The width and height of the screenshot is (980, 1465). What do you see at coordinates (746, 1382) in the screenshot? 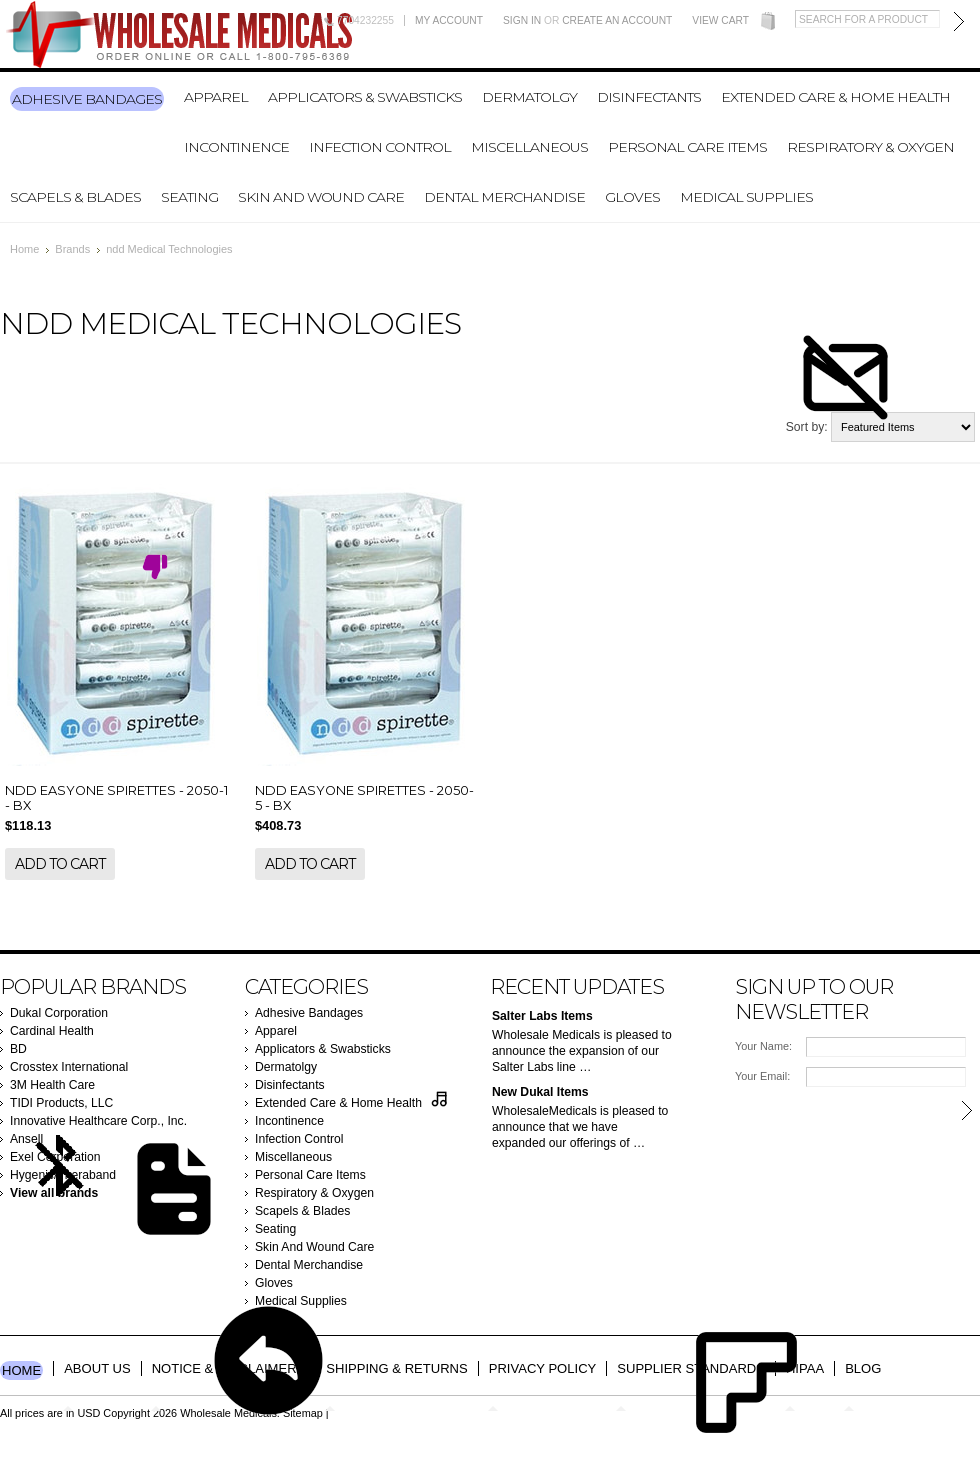
I see `open Flipboard app` at bounding box center [746, 1382].